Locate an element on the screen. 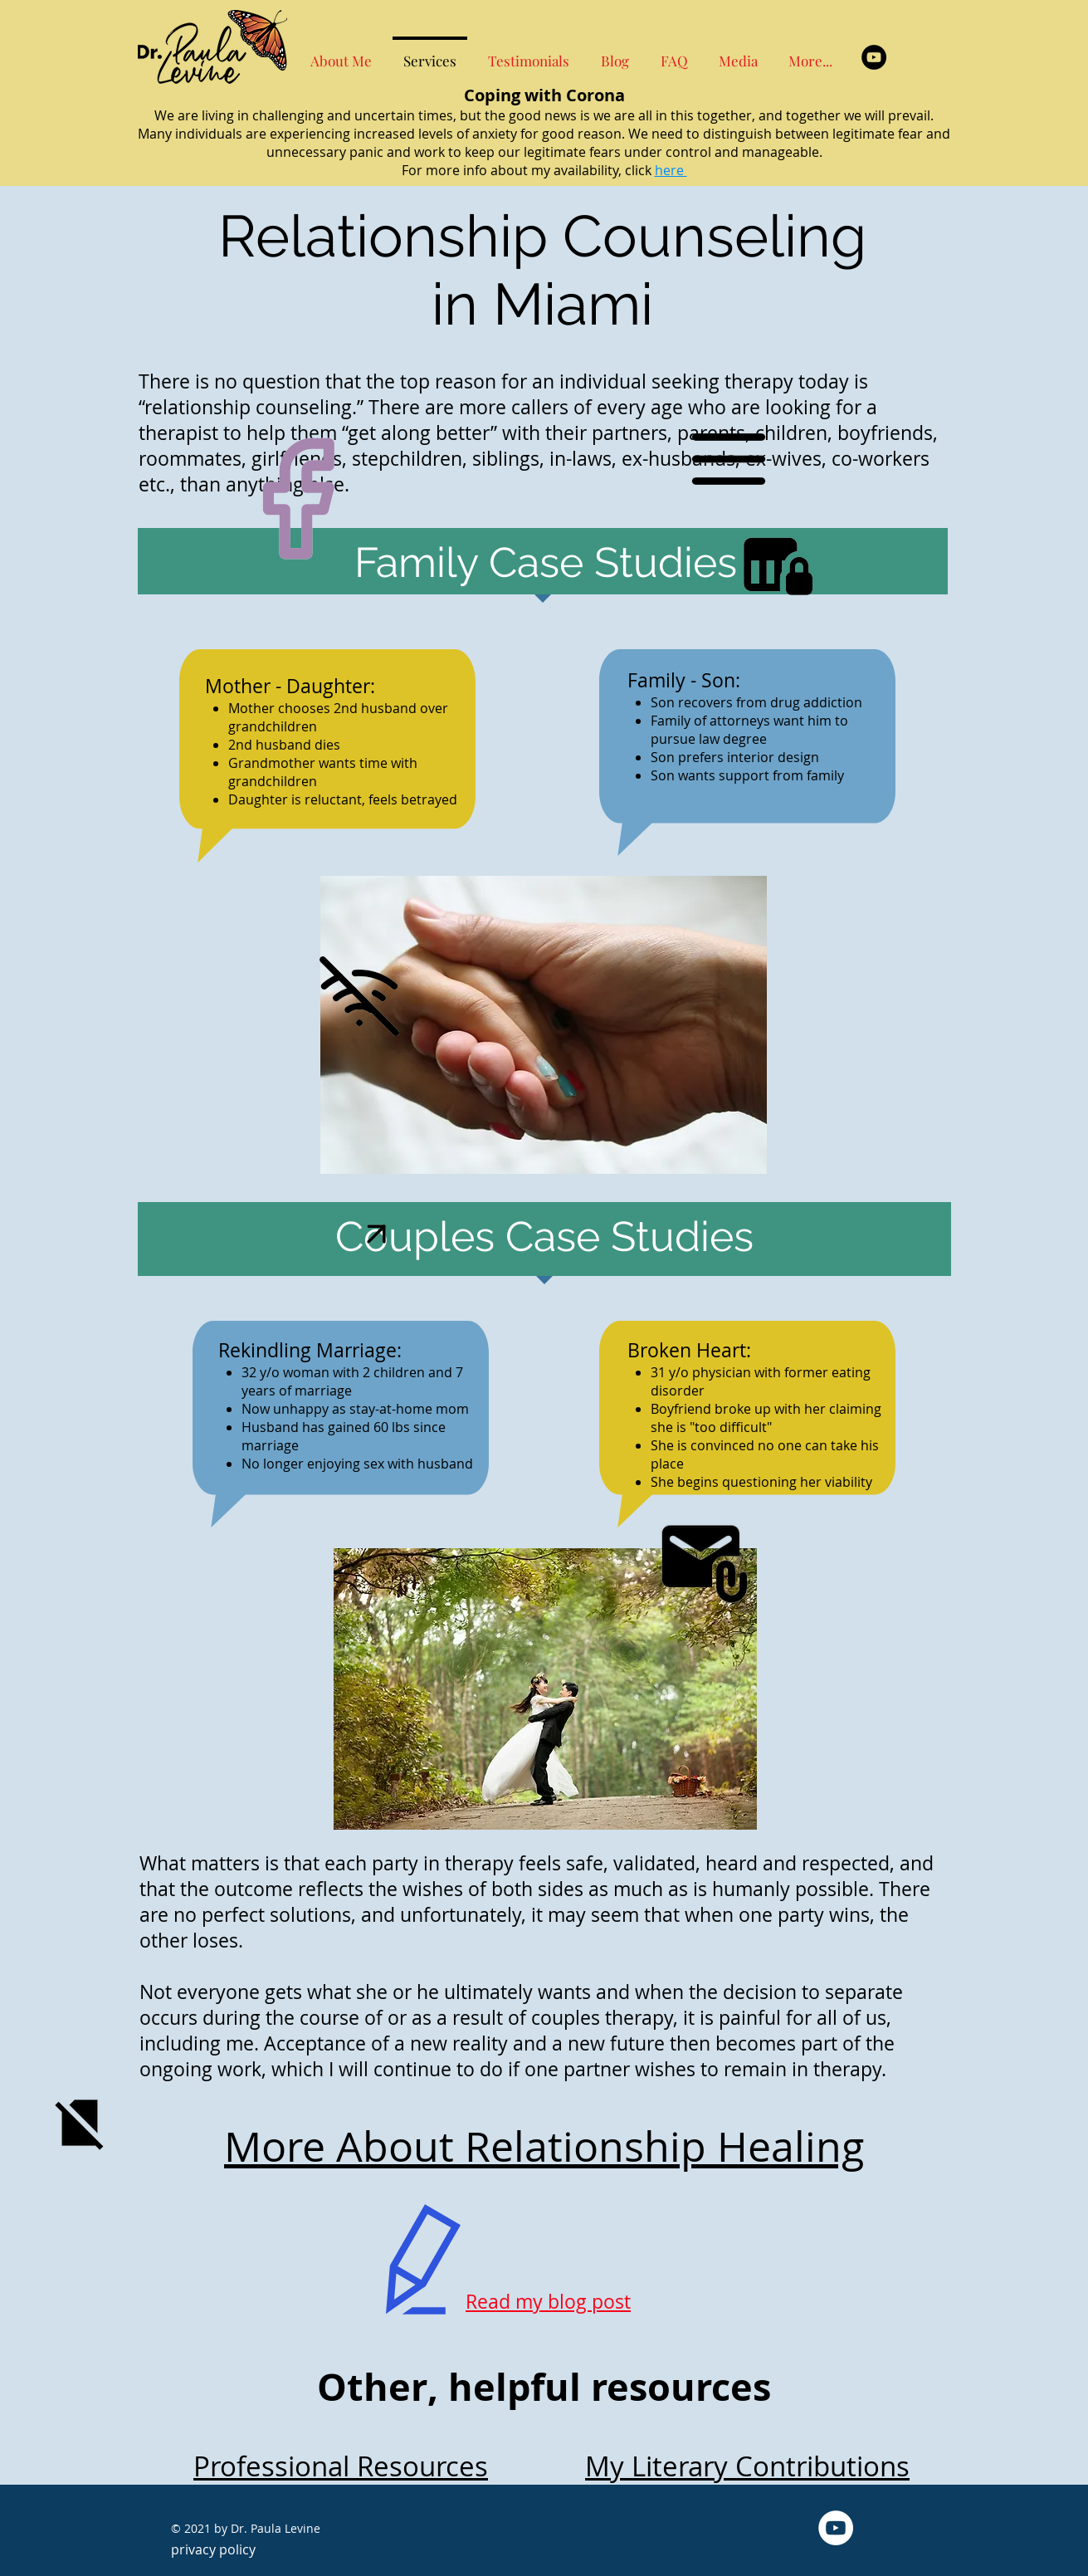  open Facebook app is located at coordinates (295, 498).